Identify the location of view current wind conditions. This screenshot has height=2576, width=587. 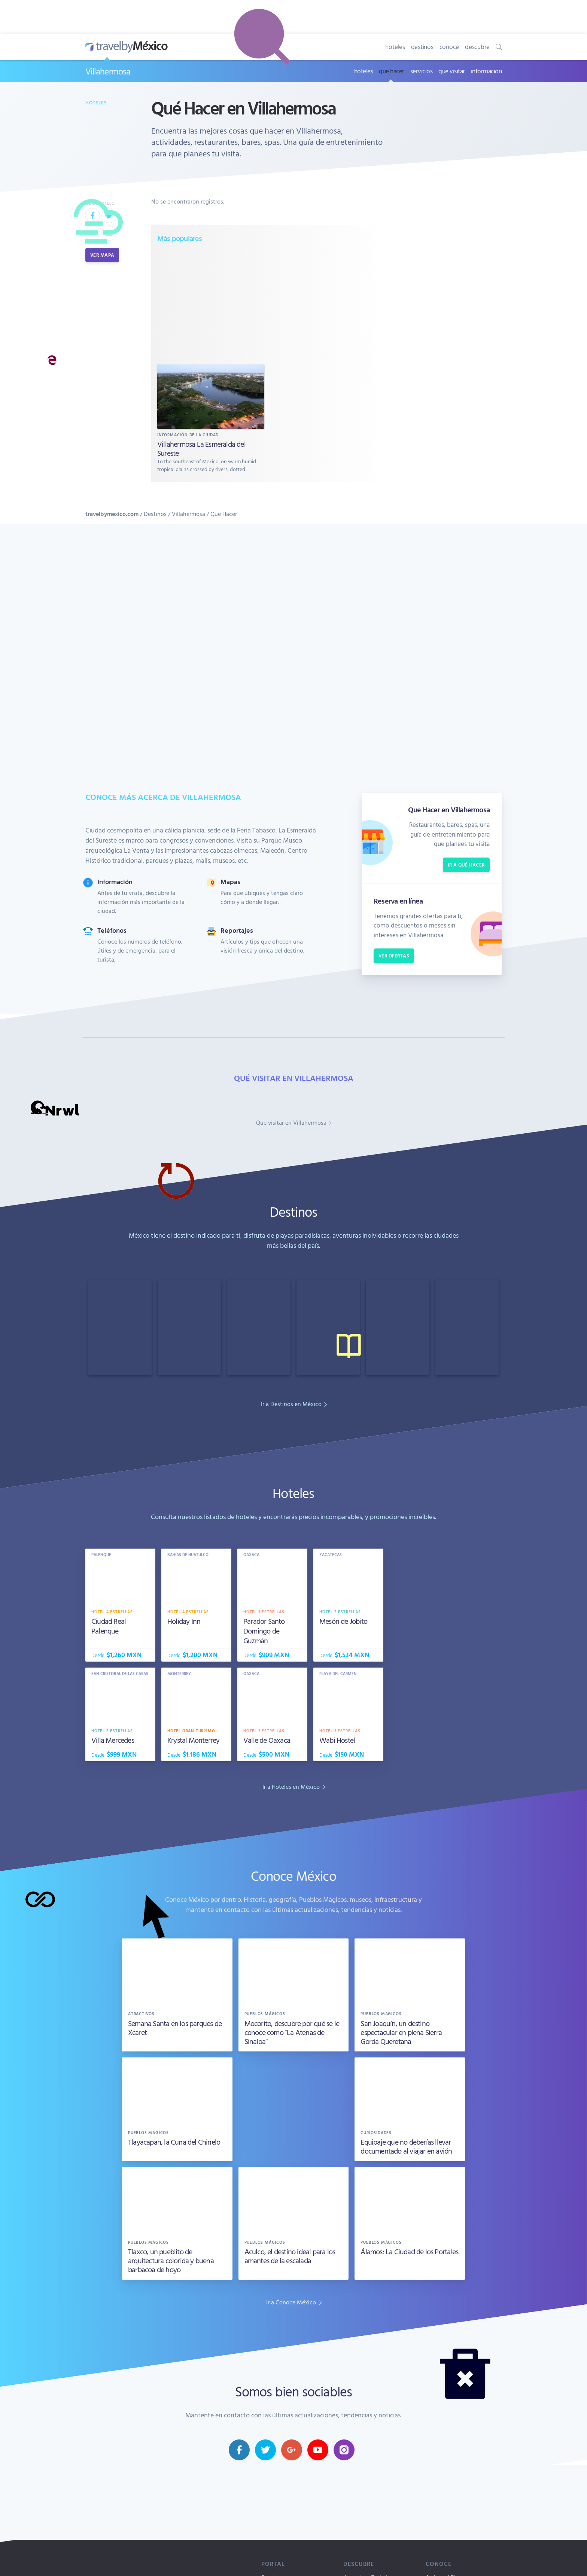
(98, 221).